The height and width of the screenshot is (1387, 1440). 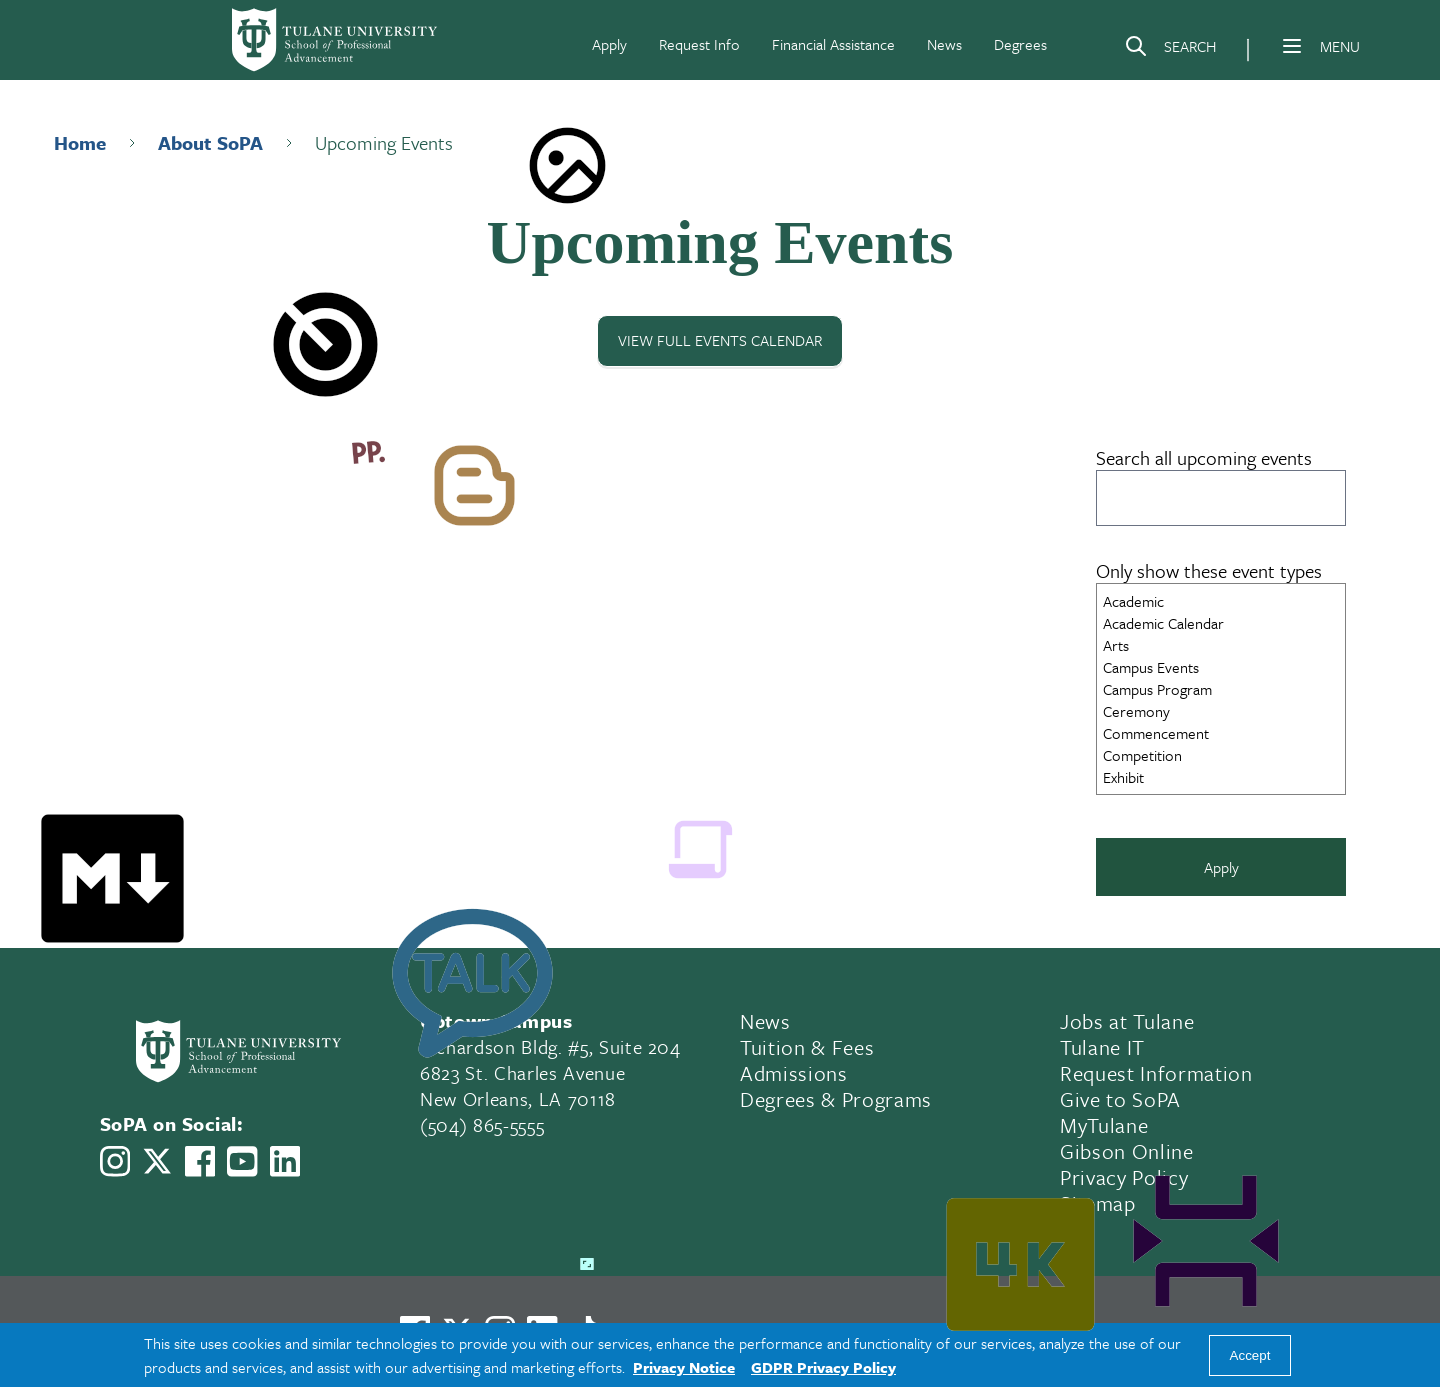 What do you see at coordinates (1020, 1264) in the screenshot?
I see `indicates 4k video quality available` at bounding box center [1020, 1264].